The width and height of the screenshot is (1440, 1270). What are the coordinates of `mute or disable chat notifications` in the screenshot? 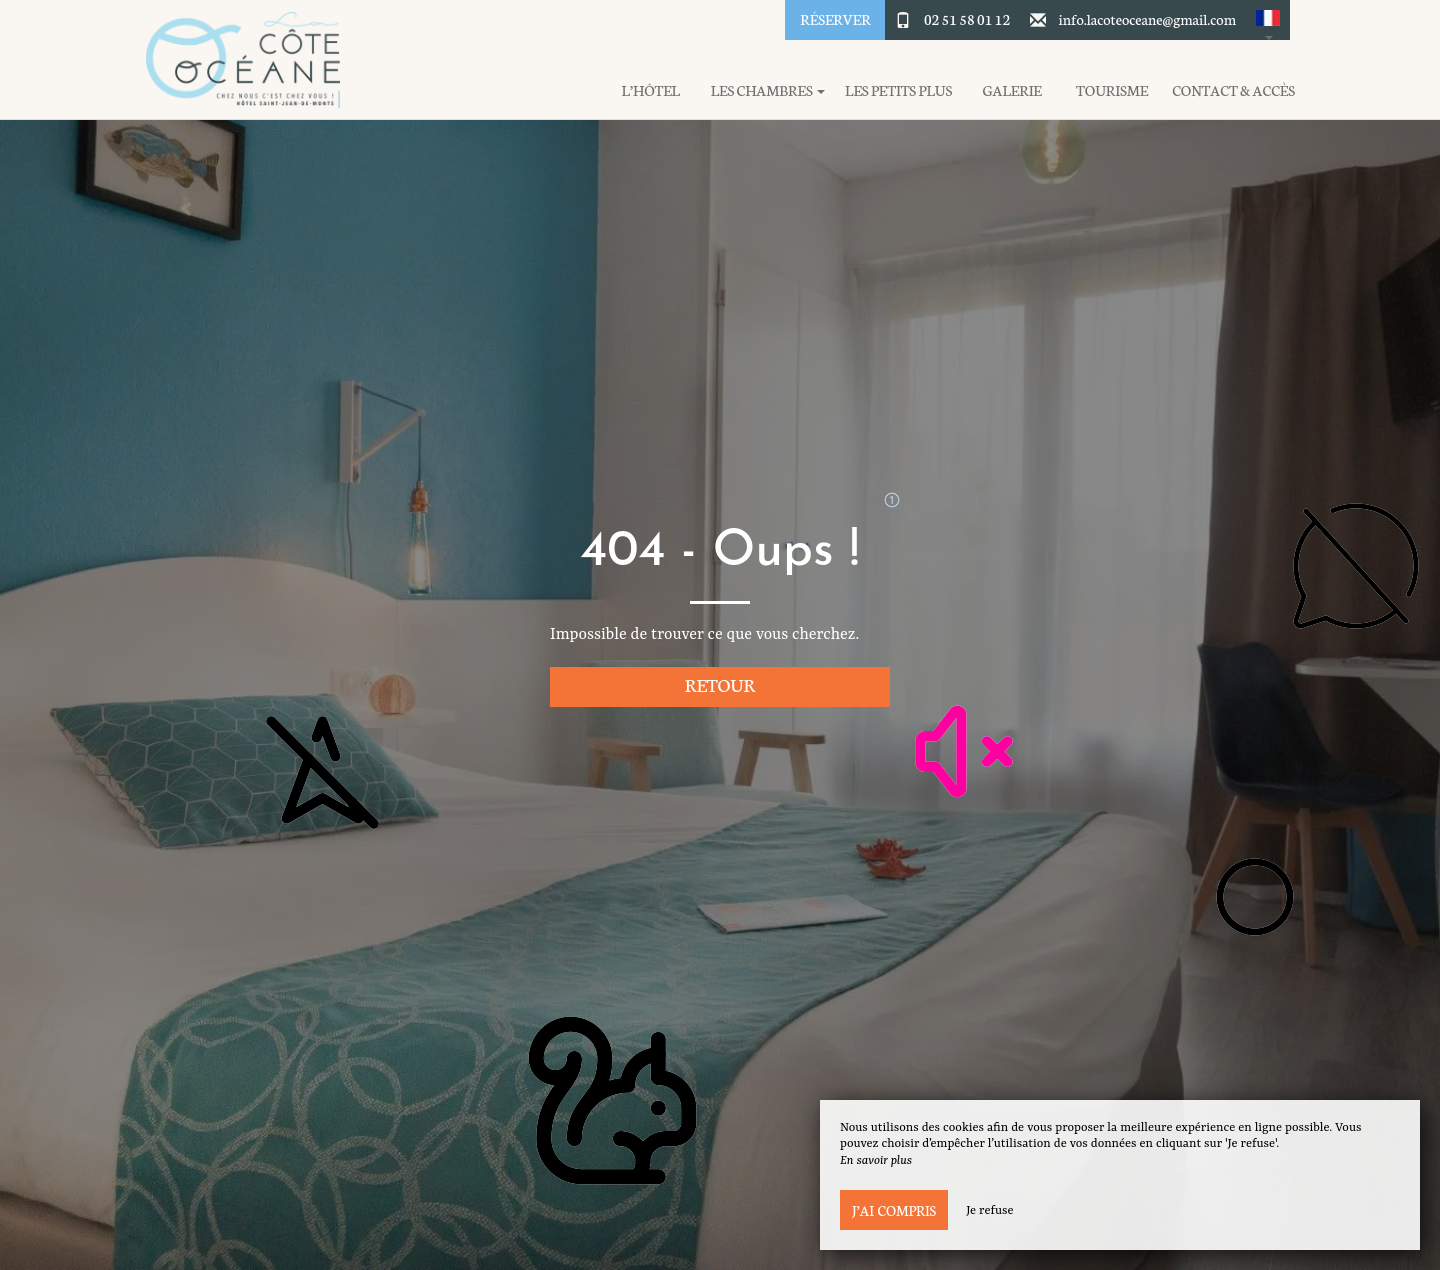 It's located at (1356, 566).